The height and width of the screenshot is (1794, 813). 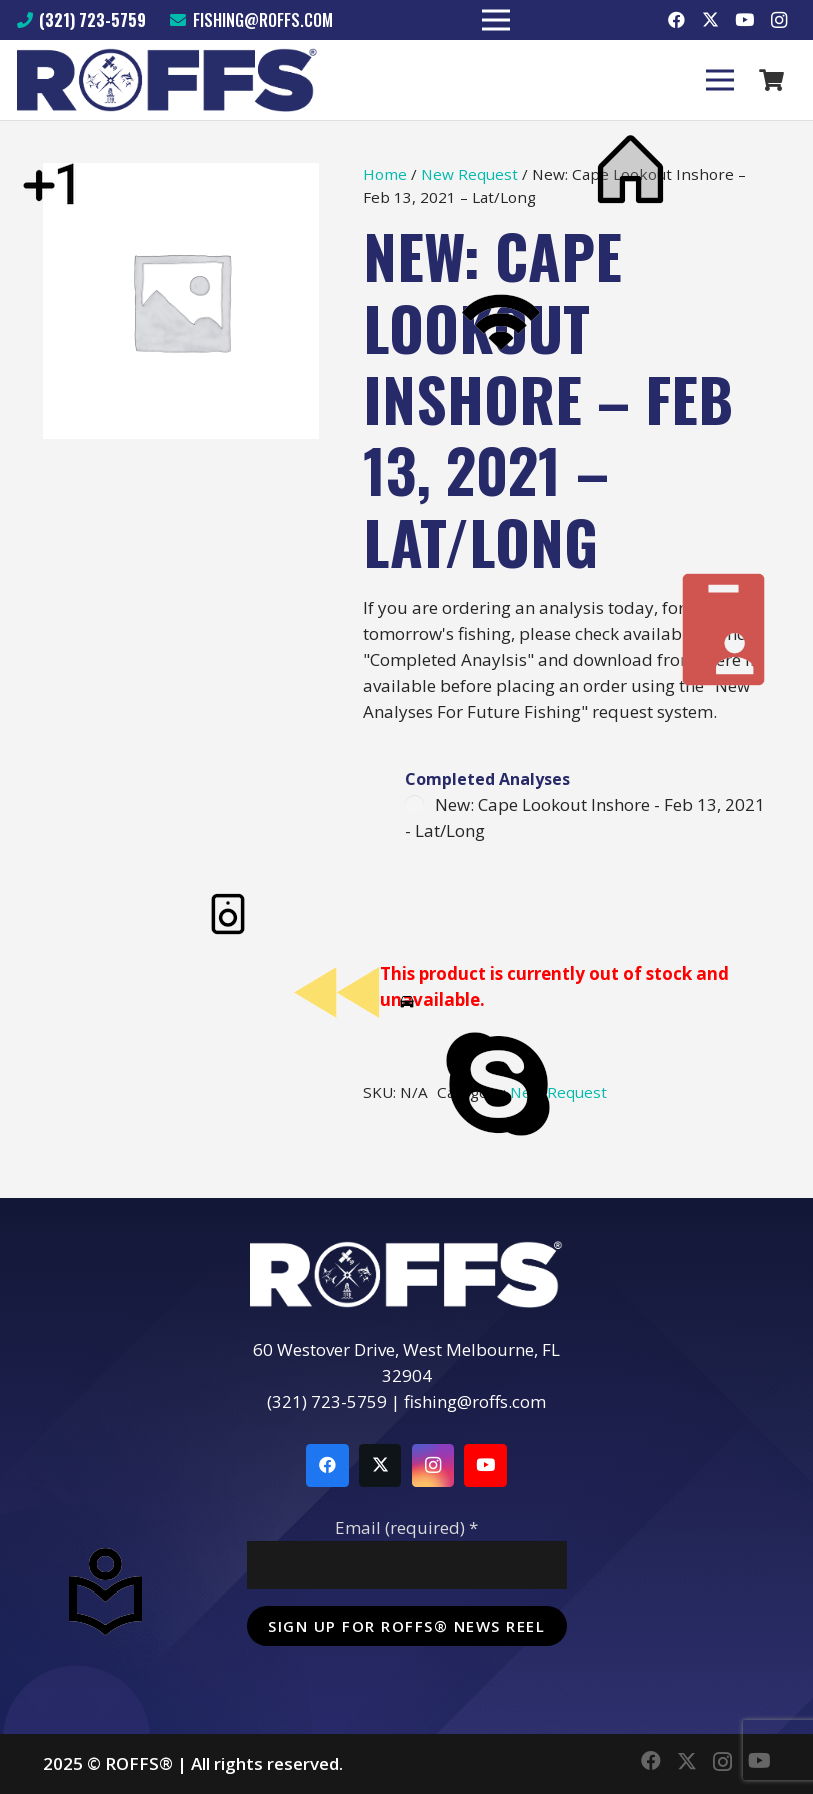 What do you see at coordinates (228, 914) in the screenshot?
I see `adjust speaker or audio output settings` at bounding box center [228, 914].